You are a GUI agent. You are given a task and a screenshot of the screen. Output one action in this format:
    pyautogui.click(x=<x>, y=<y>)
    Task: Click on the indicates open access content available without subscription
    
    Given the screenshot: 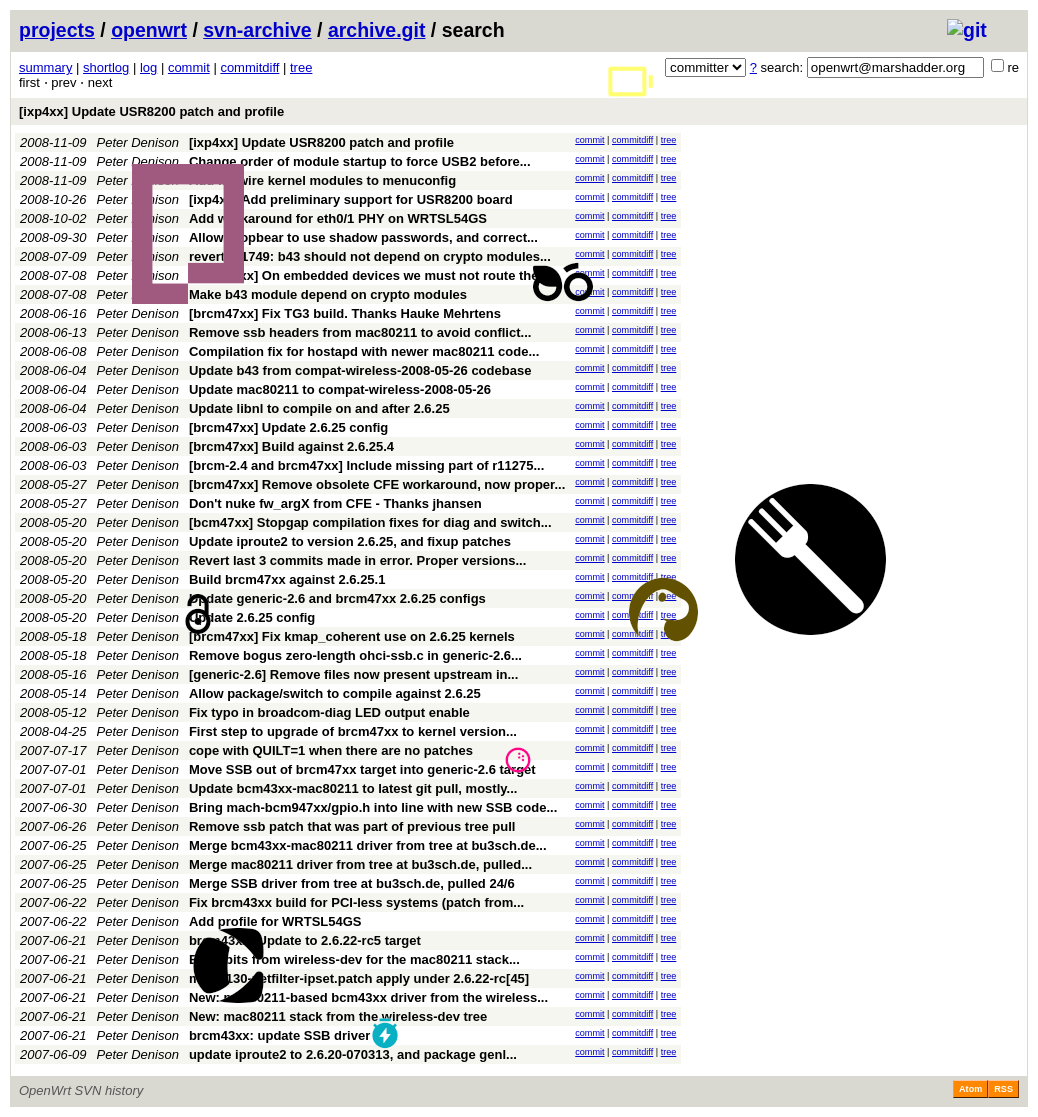 What is the action you would take?
    pyautogui.click(x=198, y=614)
    